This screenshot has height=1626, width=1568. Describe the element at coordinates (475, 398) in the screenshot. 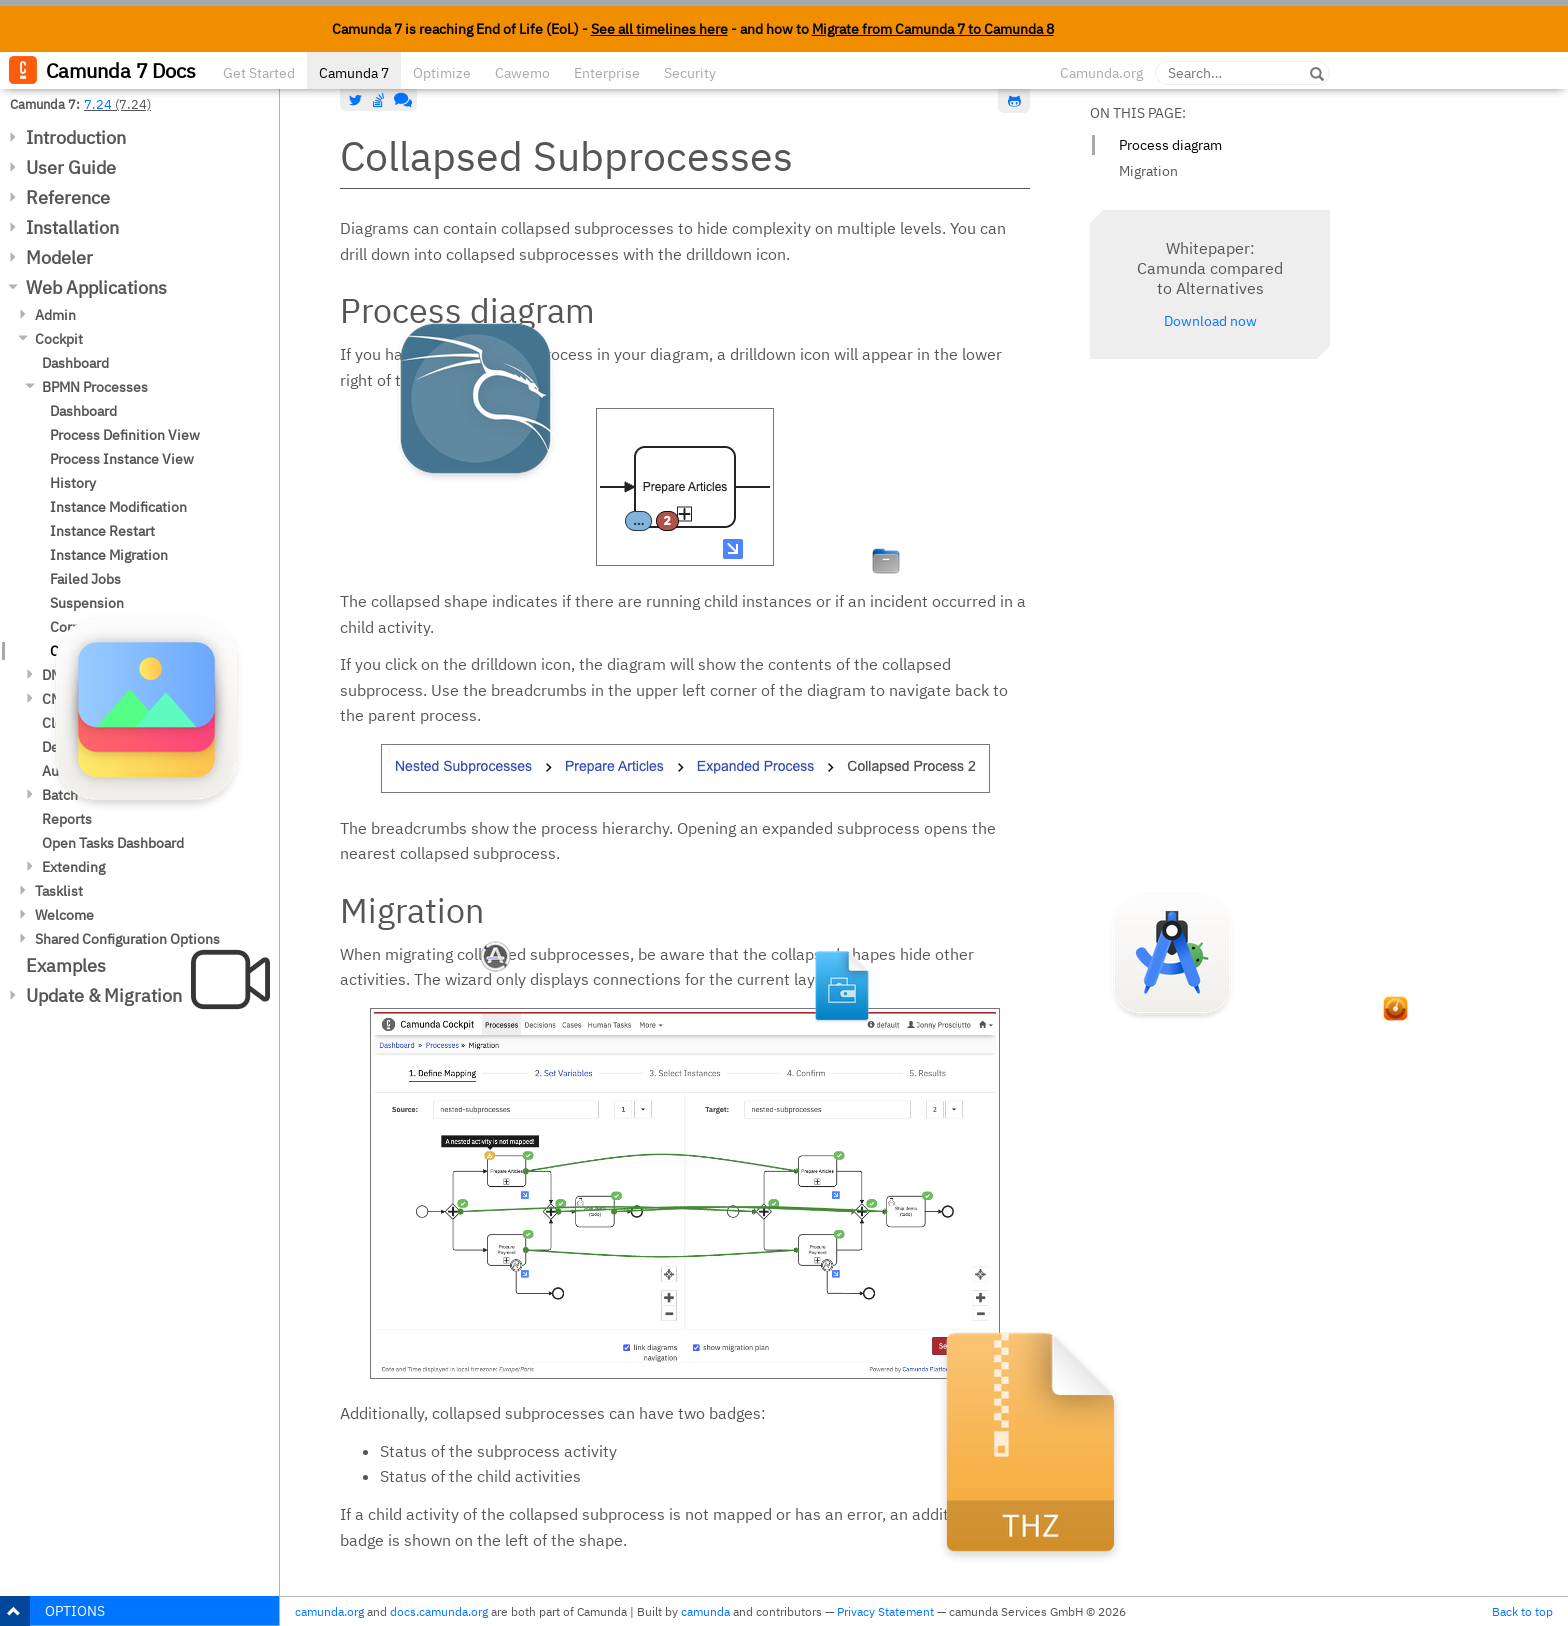

I see `launch kali linux application` at that location.